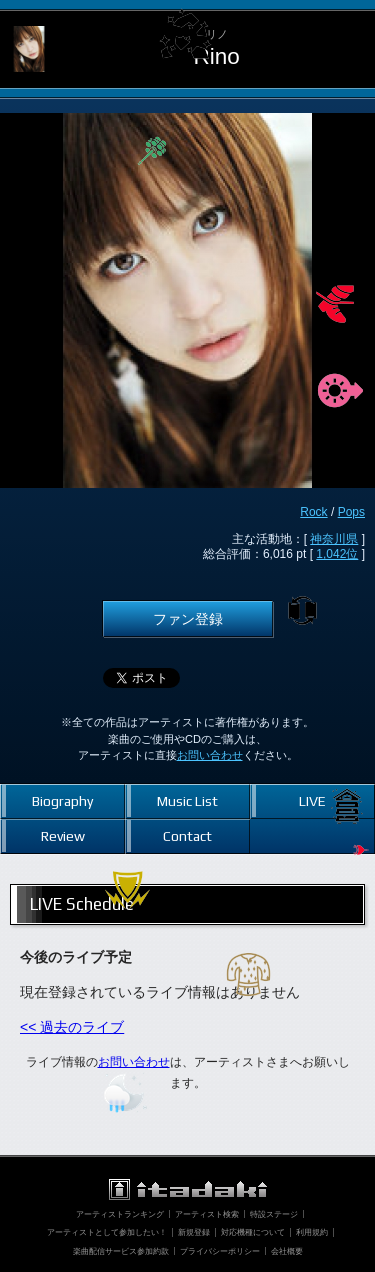 The width and height of the screenshot is (375, 1272). I want to click on select grenade weapon in inventory, so click(152, 151).